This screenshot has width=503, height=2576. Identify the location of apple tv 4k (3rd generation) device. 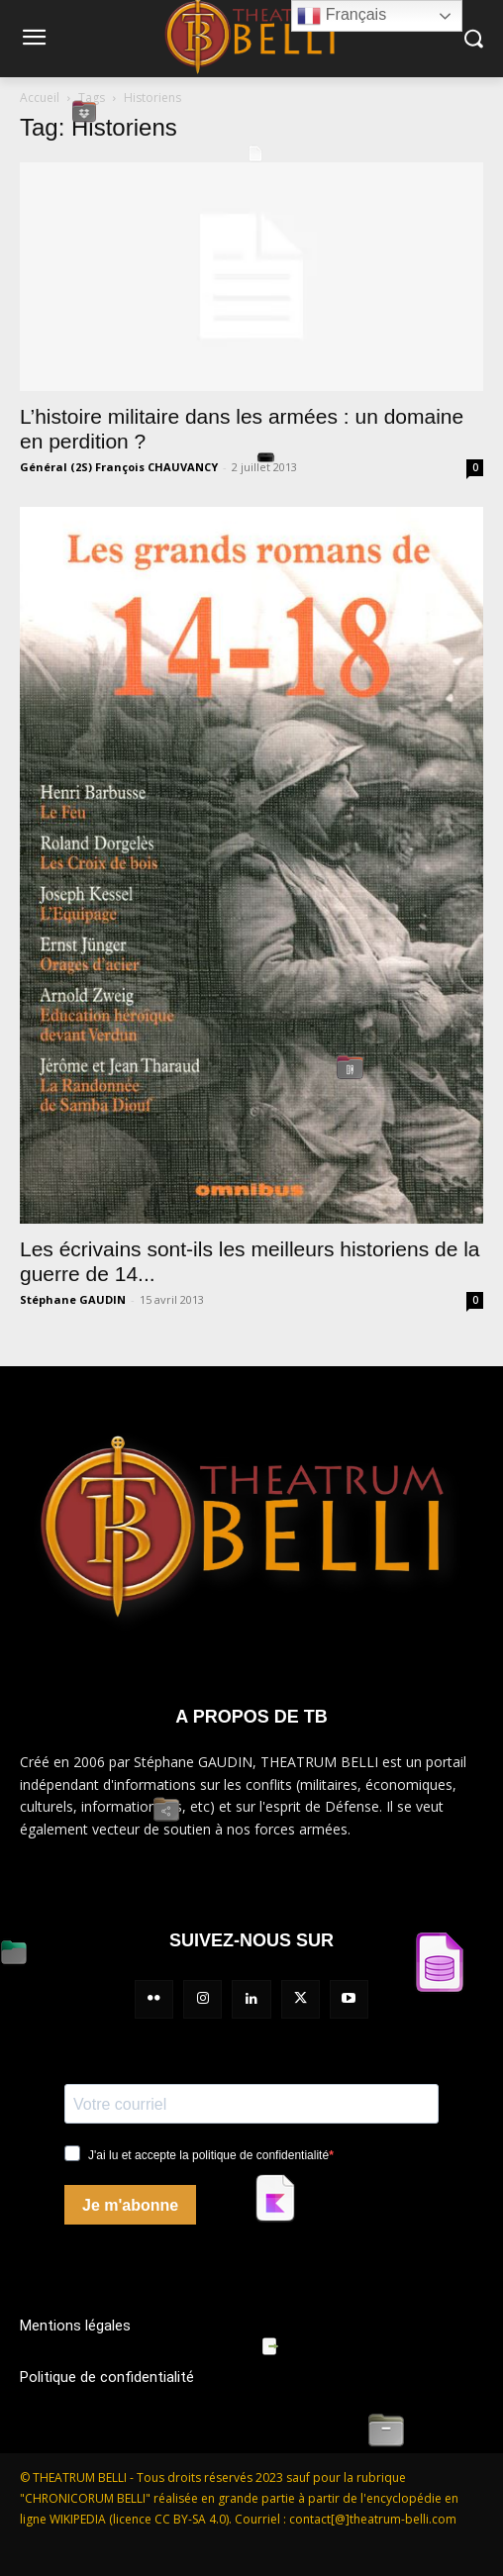
(265, 454).